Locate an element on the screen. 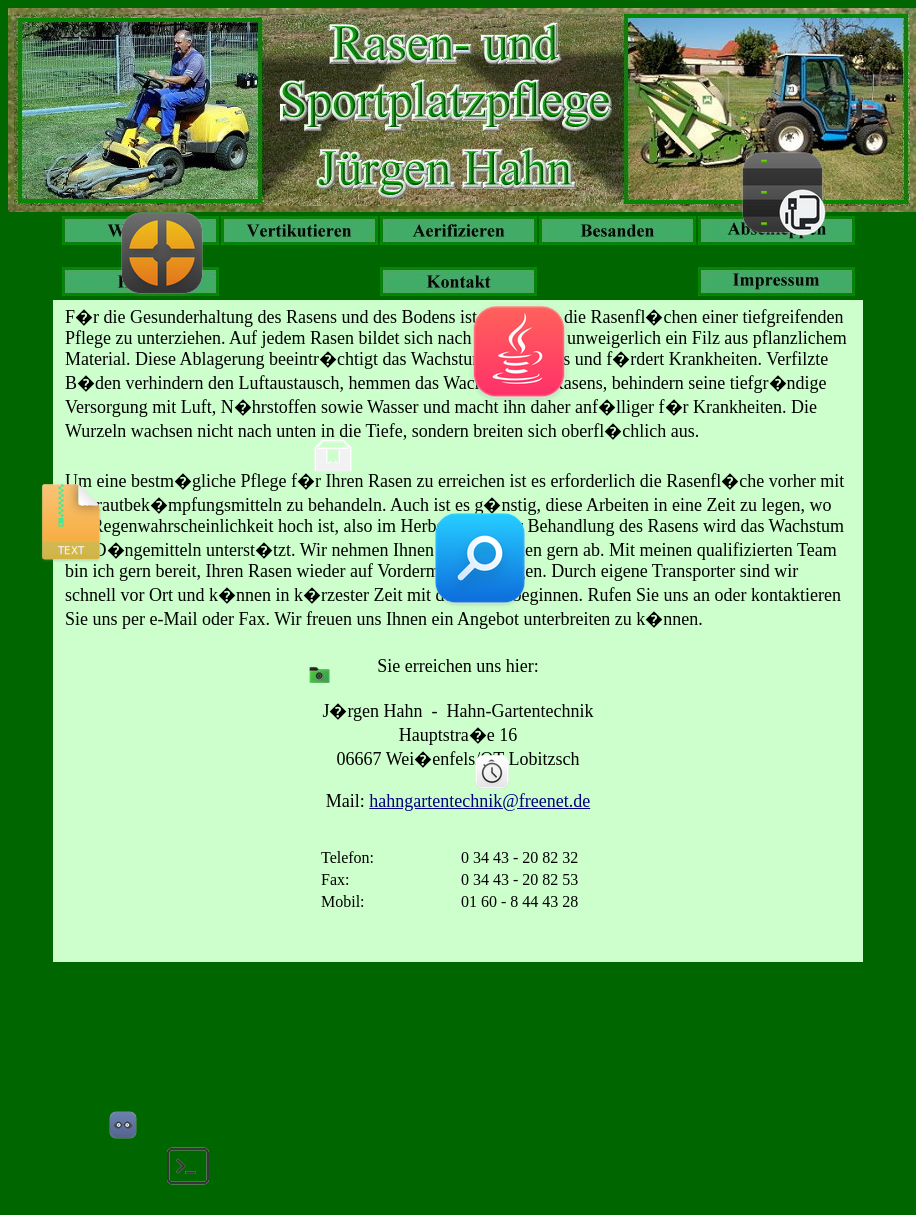  open android oreo system files folder is located at coordinates (319, 675).